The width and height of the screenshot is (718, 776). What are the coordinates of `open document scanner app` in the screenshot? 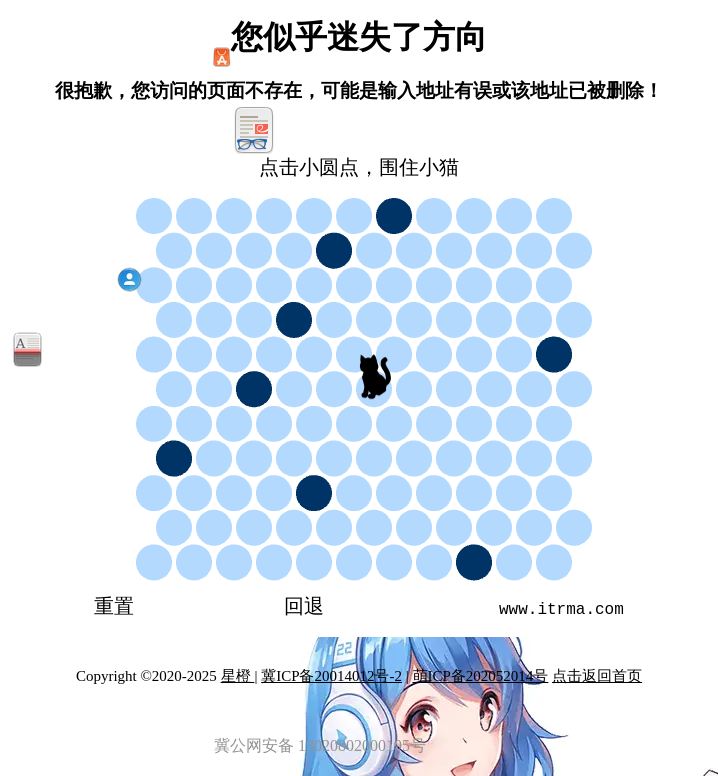 It's located at (27, 349).